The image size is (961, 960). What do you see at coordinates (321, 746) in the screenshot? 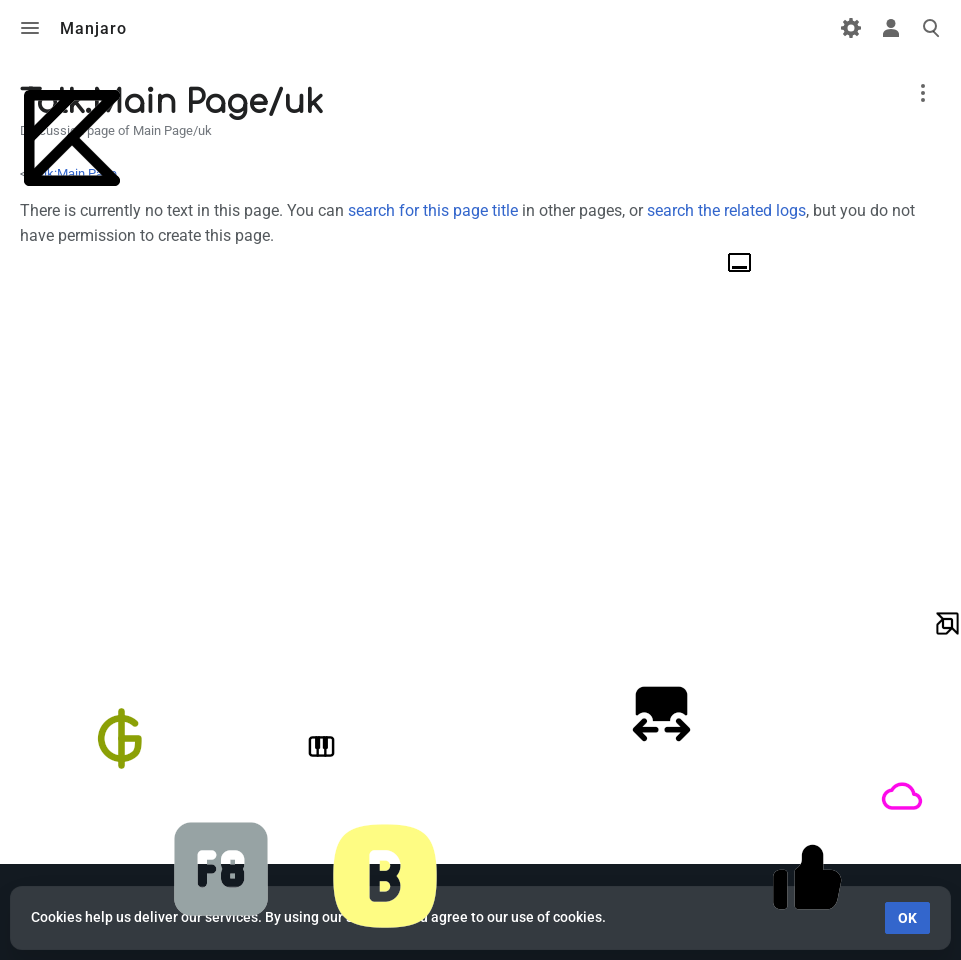
I see `open piano or keyboard instrument app` at bounding box center [321, 746].